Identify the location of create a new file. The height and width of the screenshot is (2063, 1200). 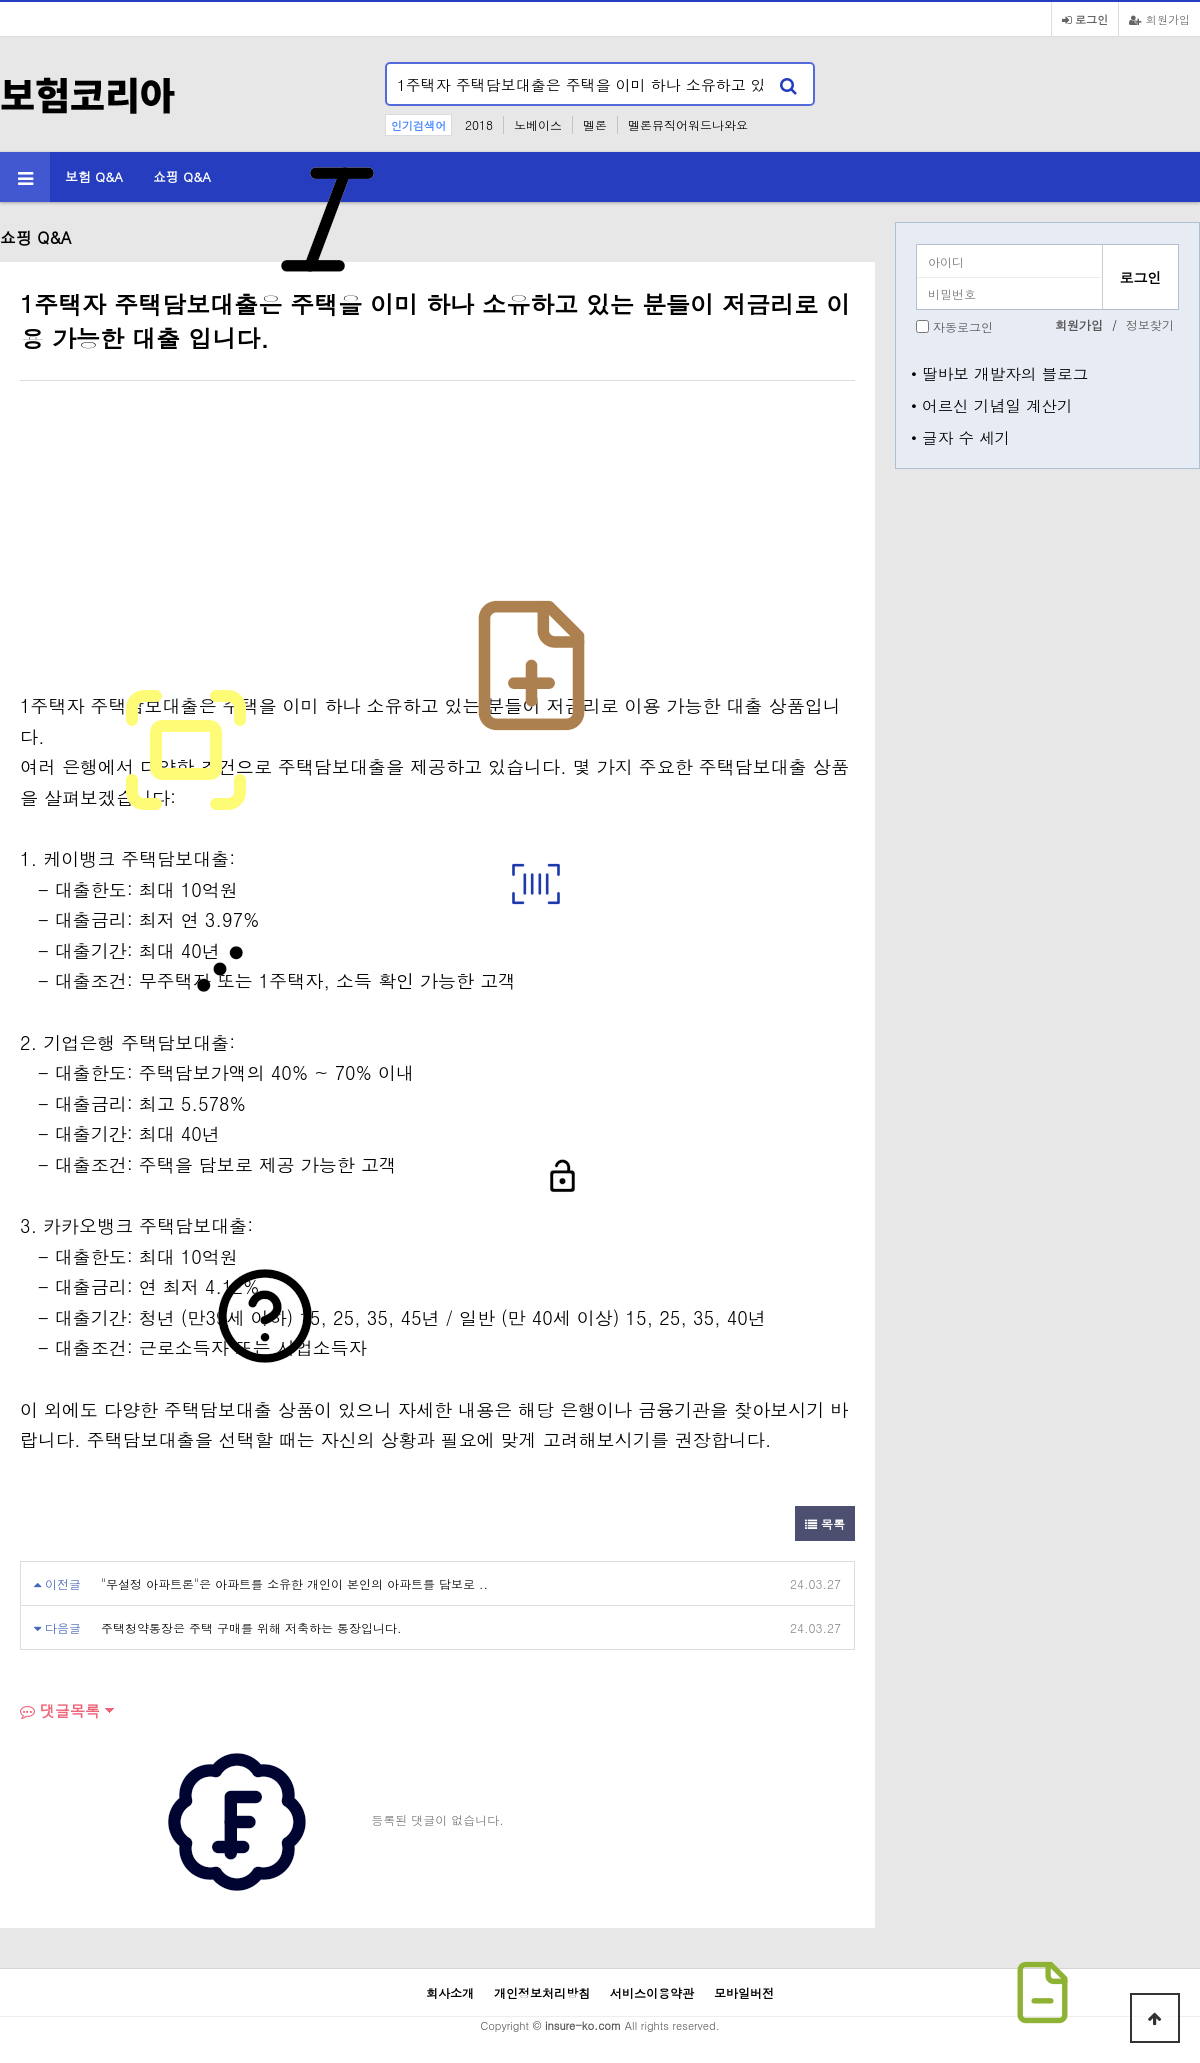
(531, 665).